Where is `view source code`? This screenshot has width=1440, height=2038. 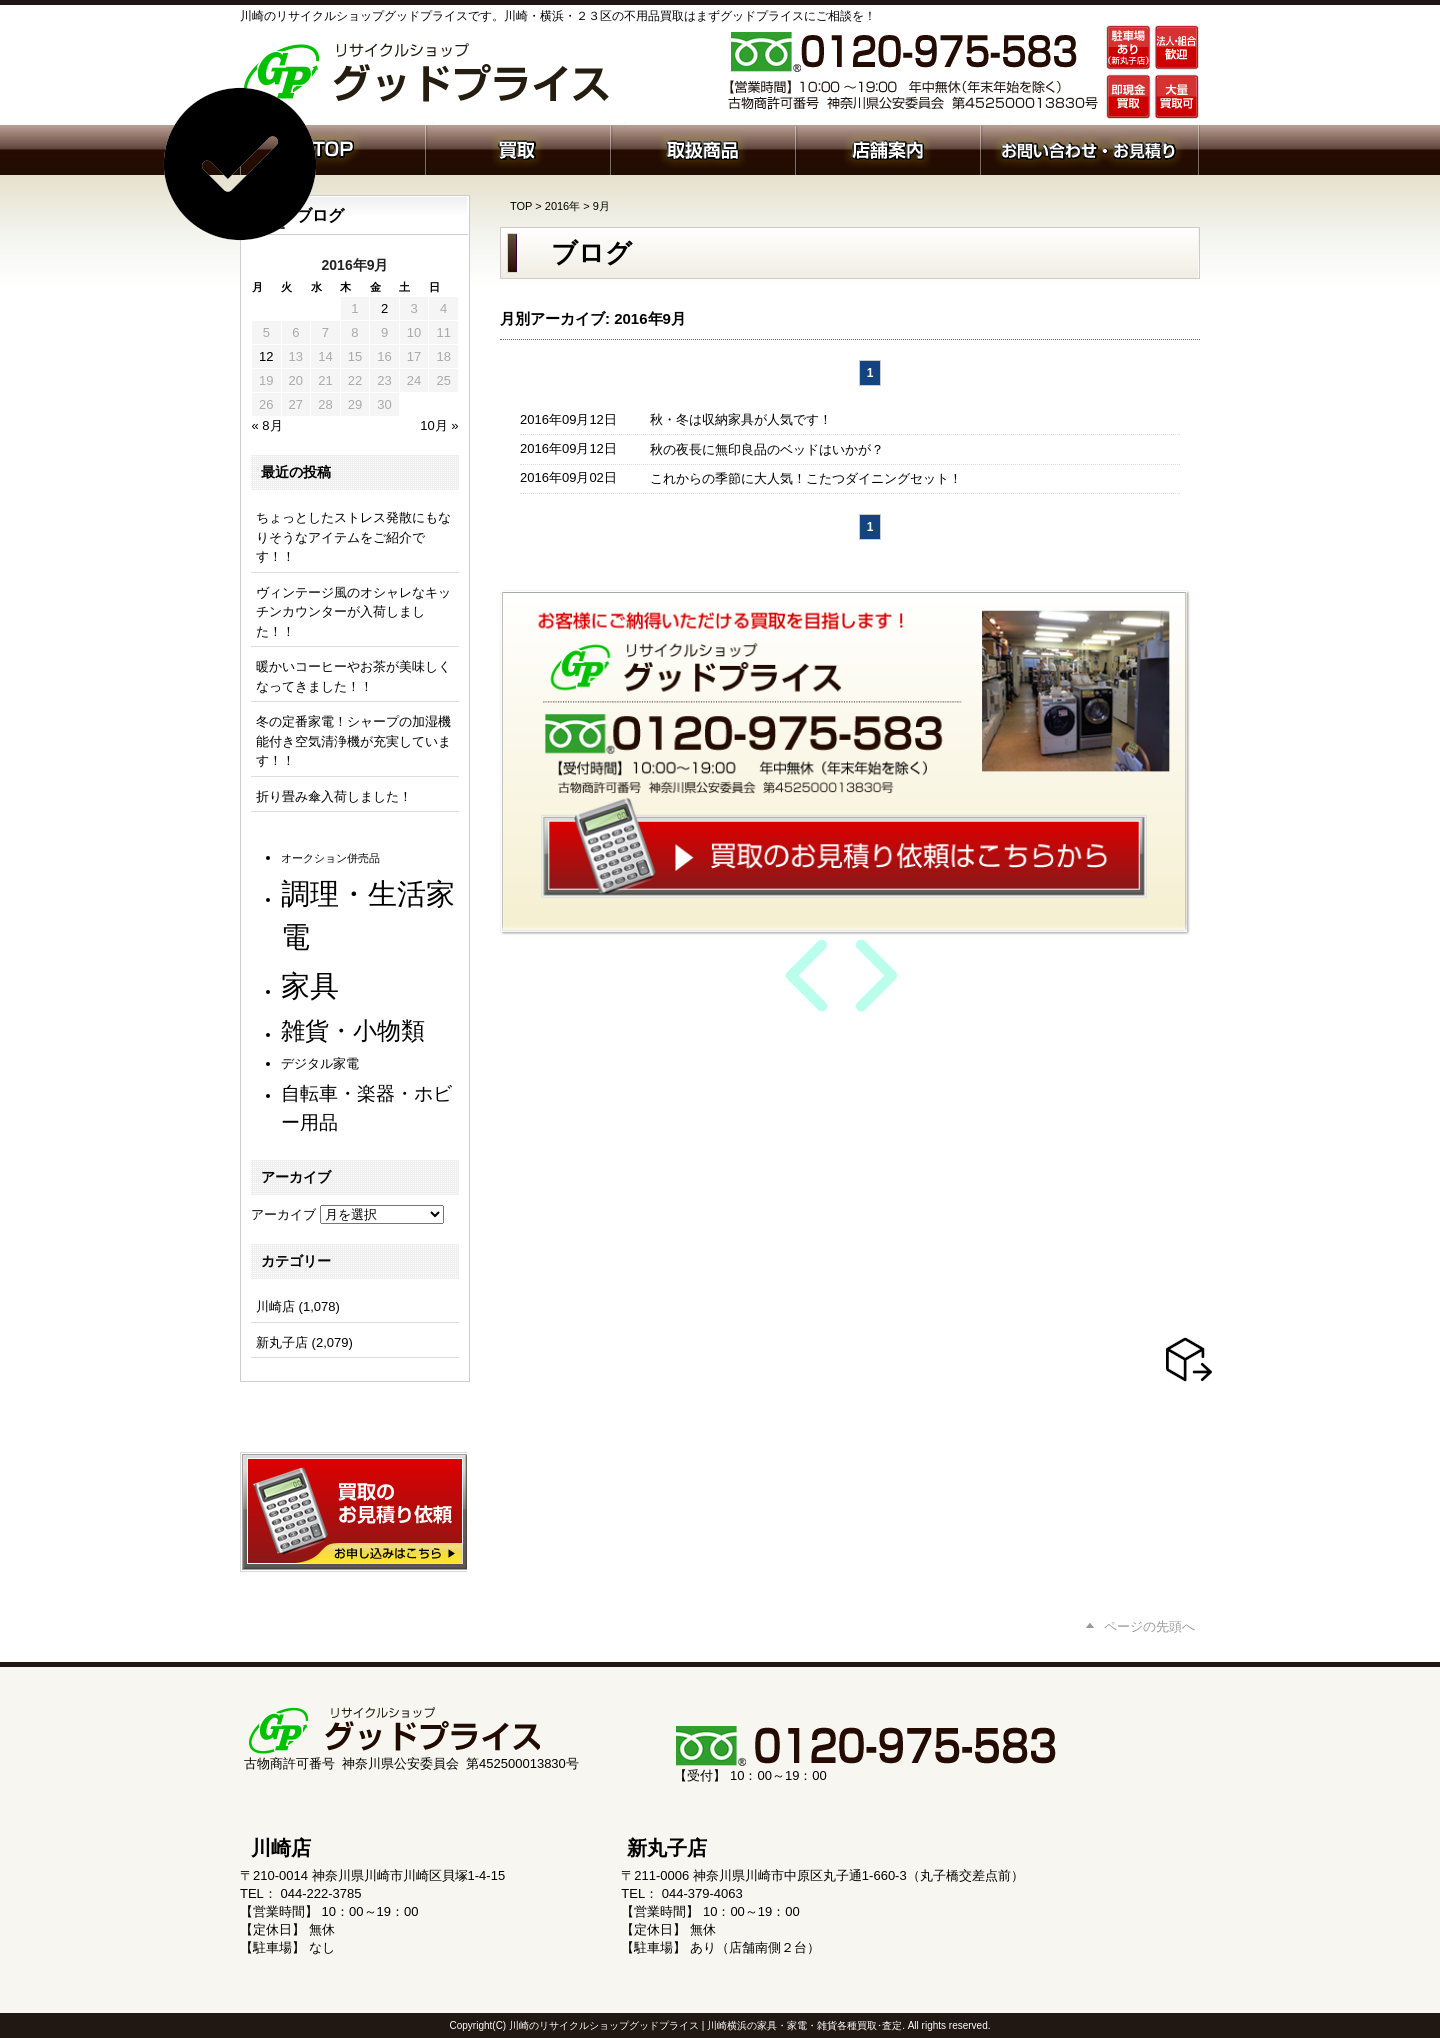 view source code is located at coordinates (841, 975).